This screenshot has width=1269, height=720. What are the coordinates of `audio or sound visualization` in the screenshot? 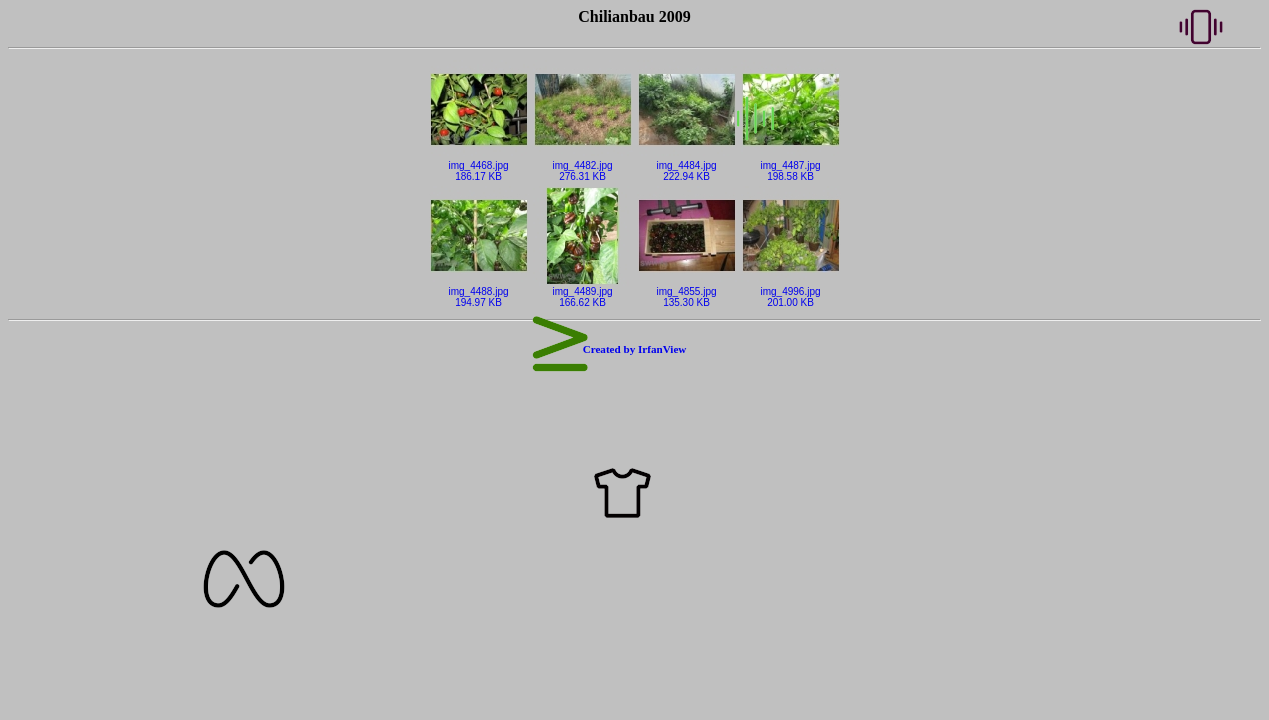 It's located at (755, 118).